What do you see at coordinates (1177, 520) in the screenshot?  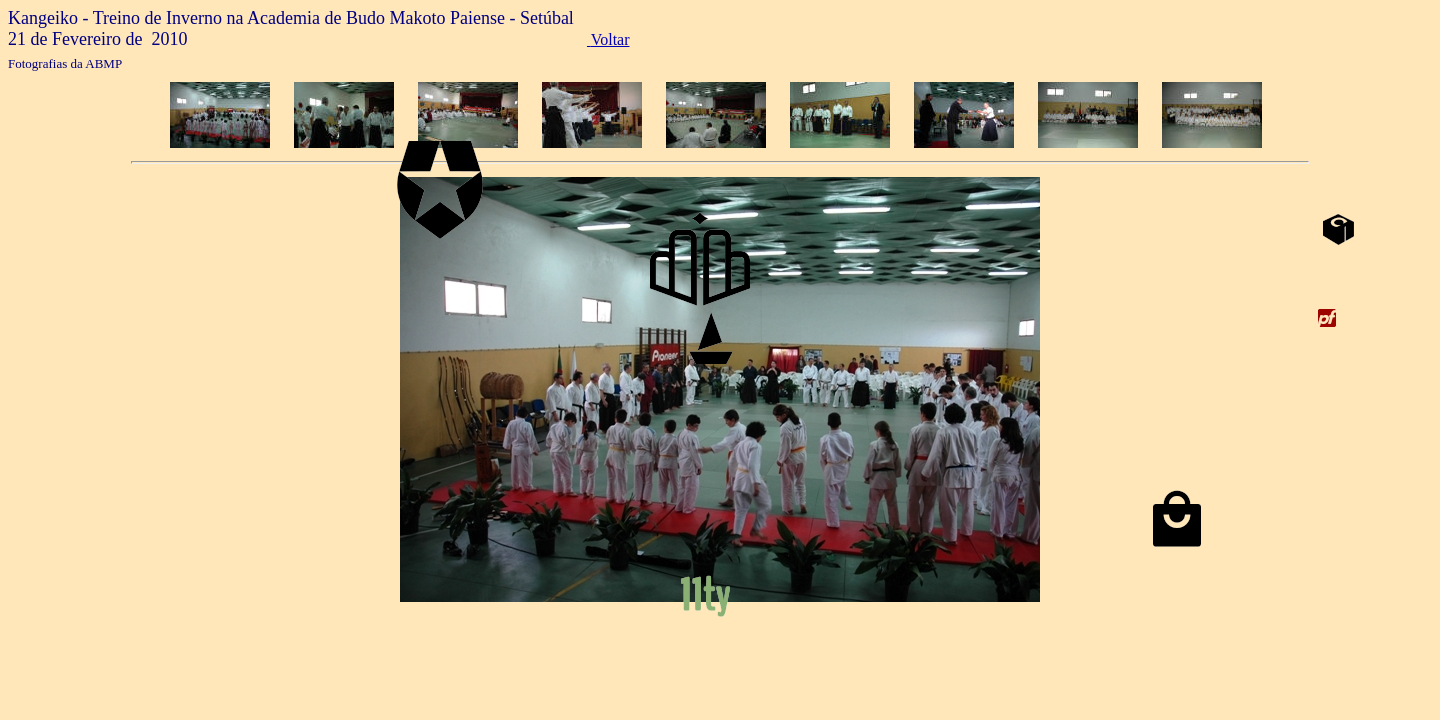 I see `view your shopping bag` at bounding box center [1177, 520].